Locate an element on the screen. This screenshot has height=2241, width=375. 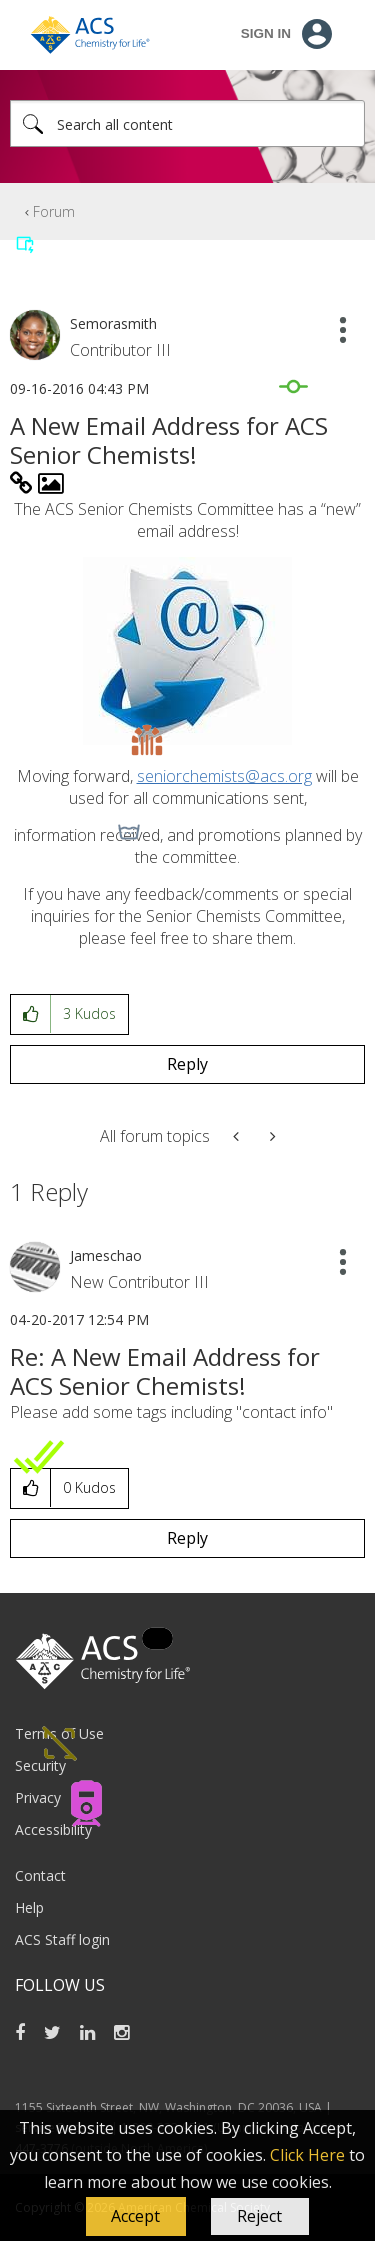
indicates message has been read or delivered is located at coordinates (39, 1457).